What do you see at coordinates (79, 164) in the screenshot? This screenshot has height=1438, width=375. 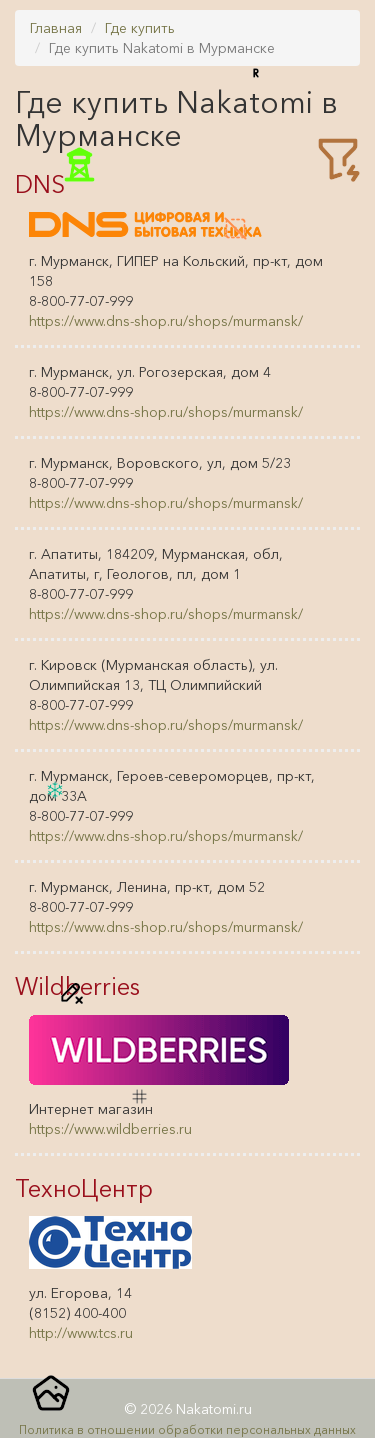 I see `view observation tower or lookout point` at bounding box center [79, 164].